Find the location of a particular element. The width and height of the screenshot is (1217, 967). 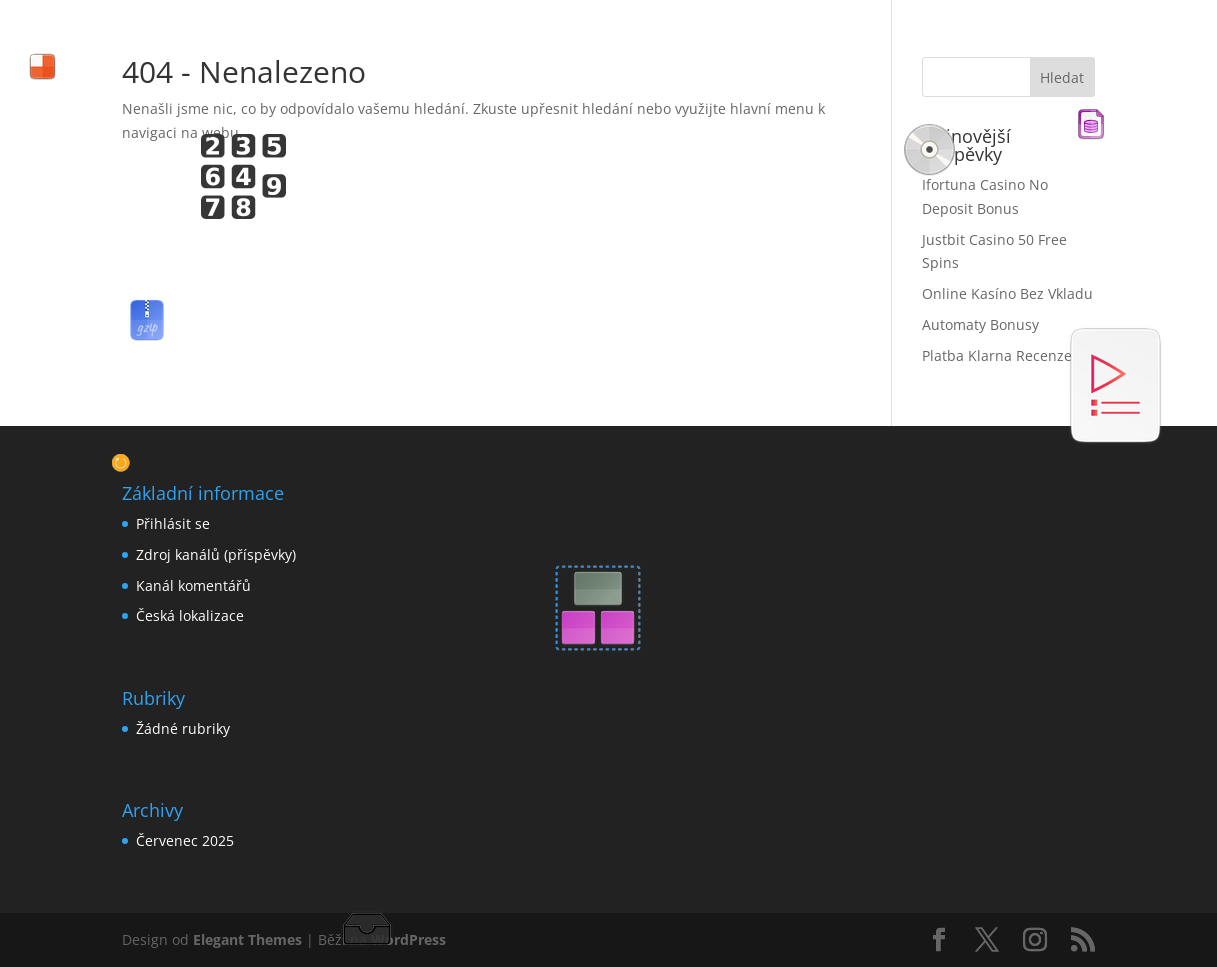

restart the system is located at coordinates (121, 463).